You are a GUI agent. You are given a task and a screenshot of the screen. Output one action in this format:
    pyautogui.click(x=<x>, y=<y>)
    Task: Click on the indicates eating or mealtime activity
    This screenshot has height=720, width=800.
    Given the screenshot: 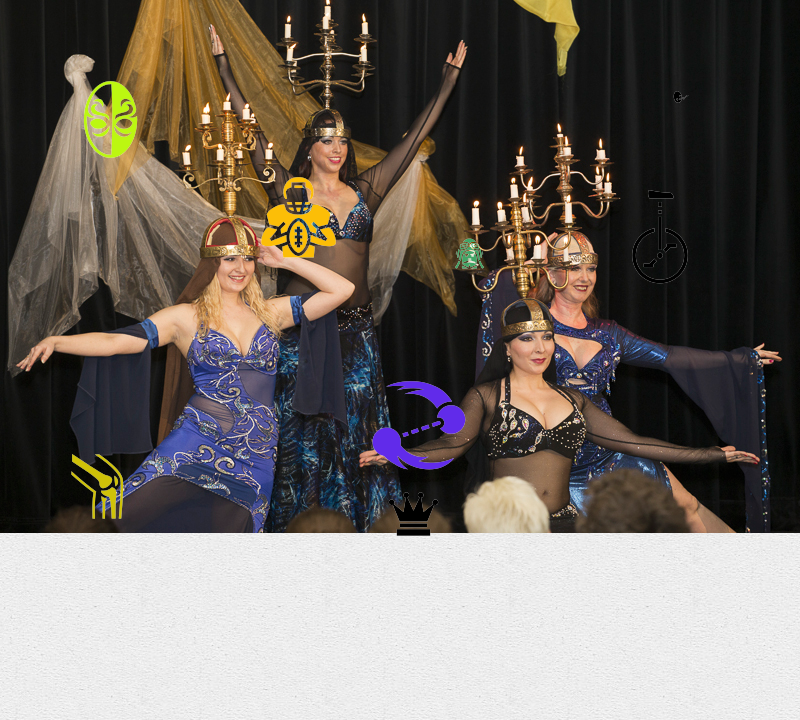 What is the action you would take?
    pyautogui.click(x=681, y=97)
    